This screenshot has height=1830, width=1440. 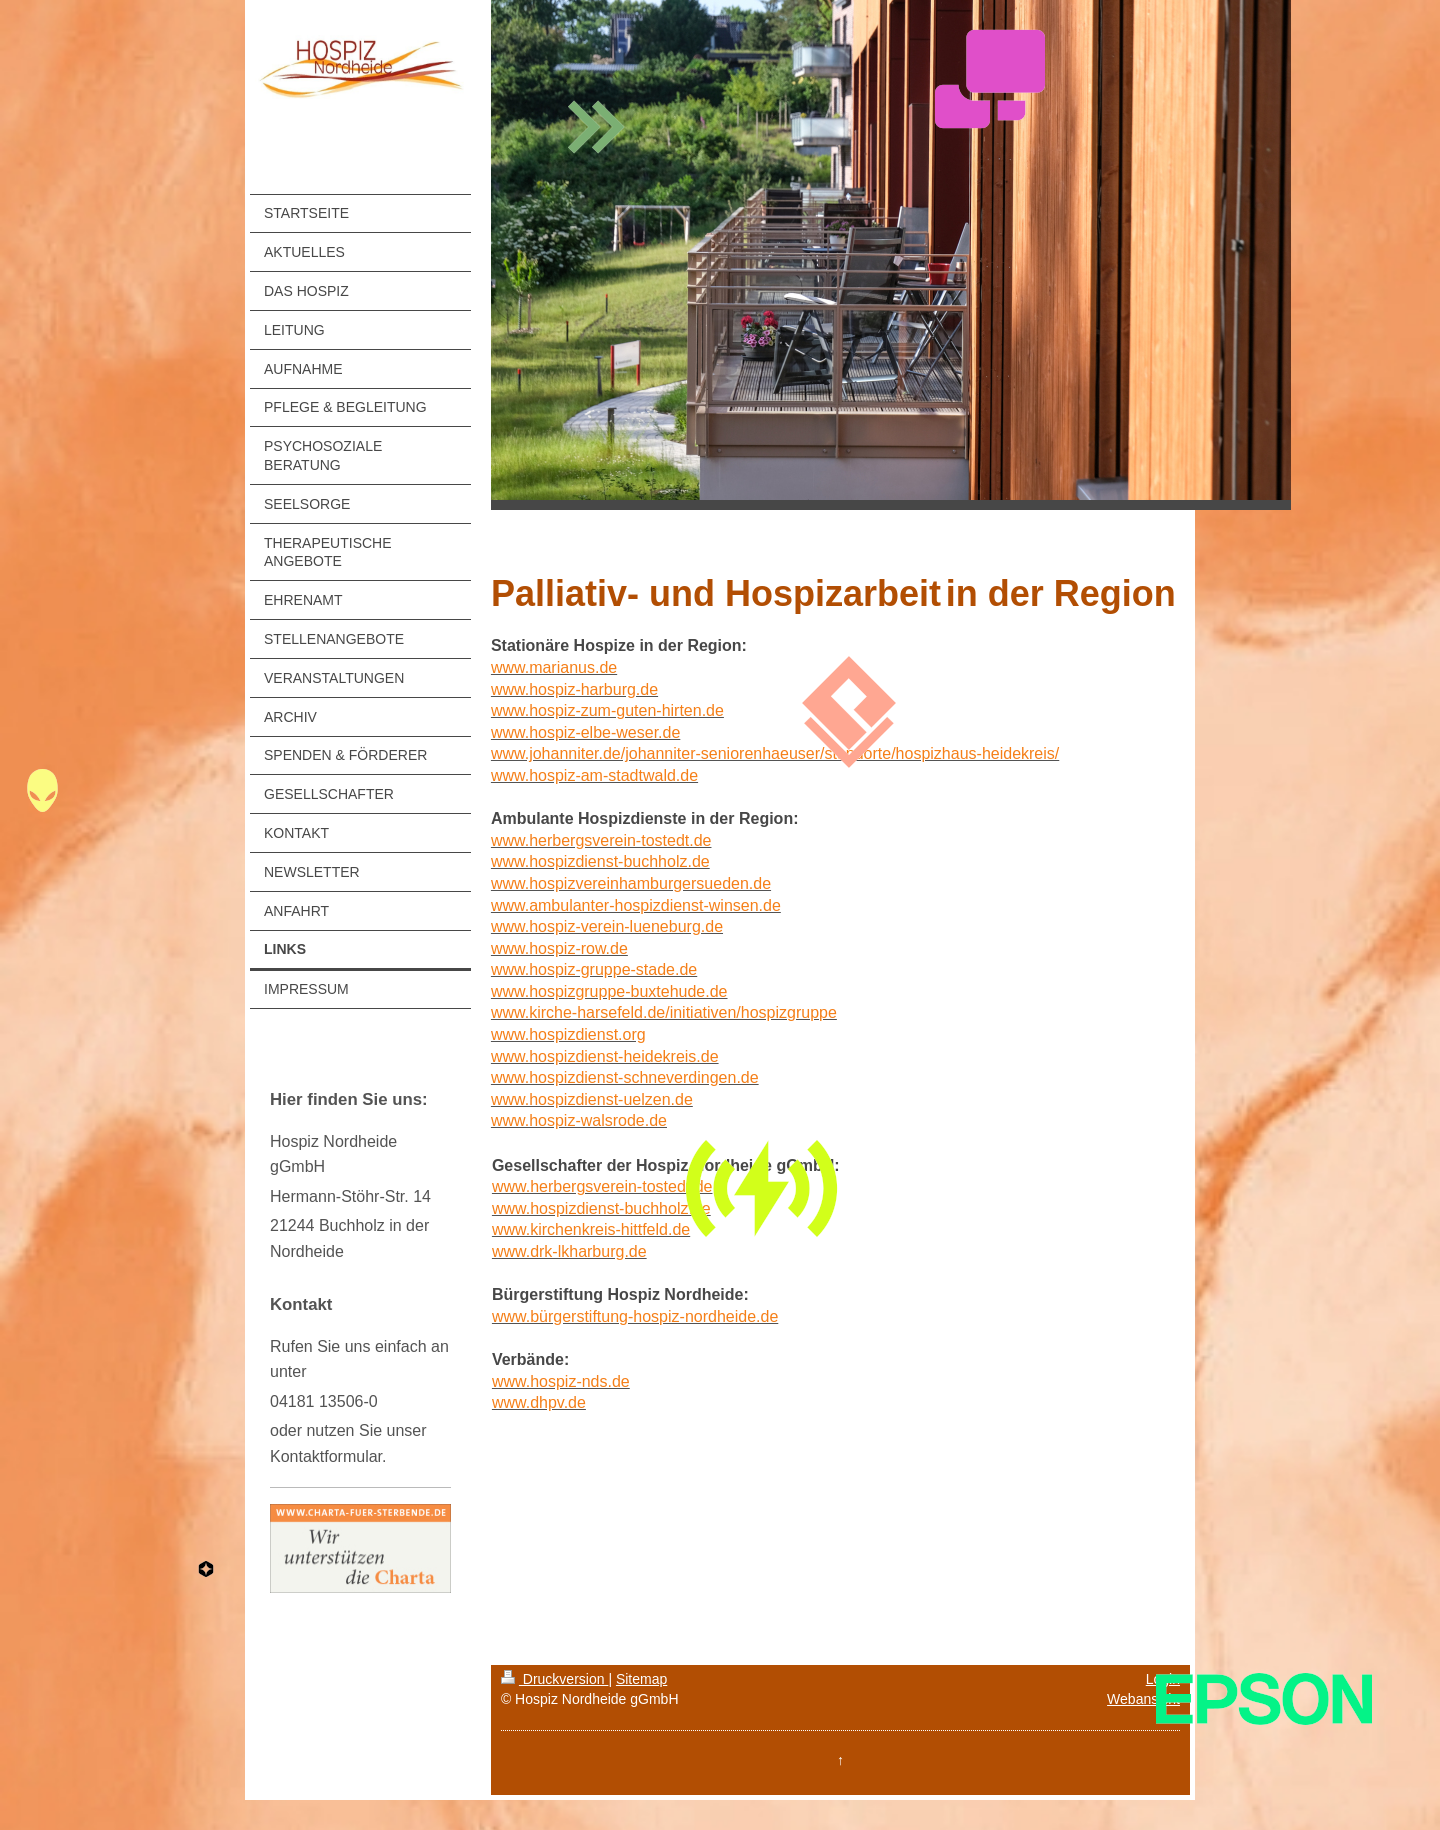 What do you see at coordinates (42, 790) in the screenshot?
I see `Alienware brand logo` at bounding box center [42, 790].